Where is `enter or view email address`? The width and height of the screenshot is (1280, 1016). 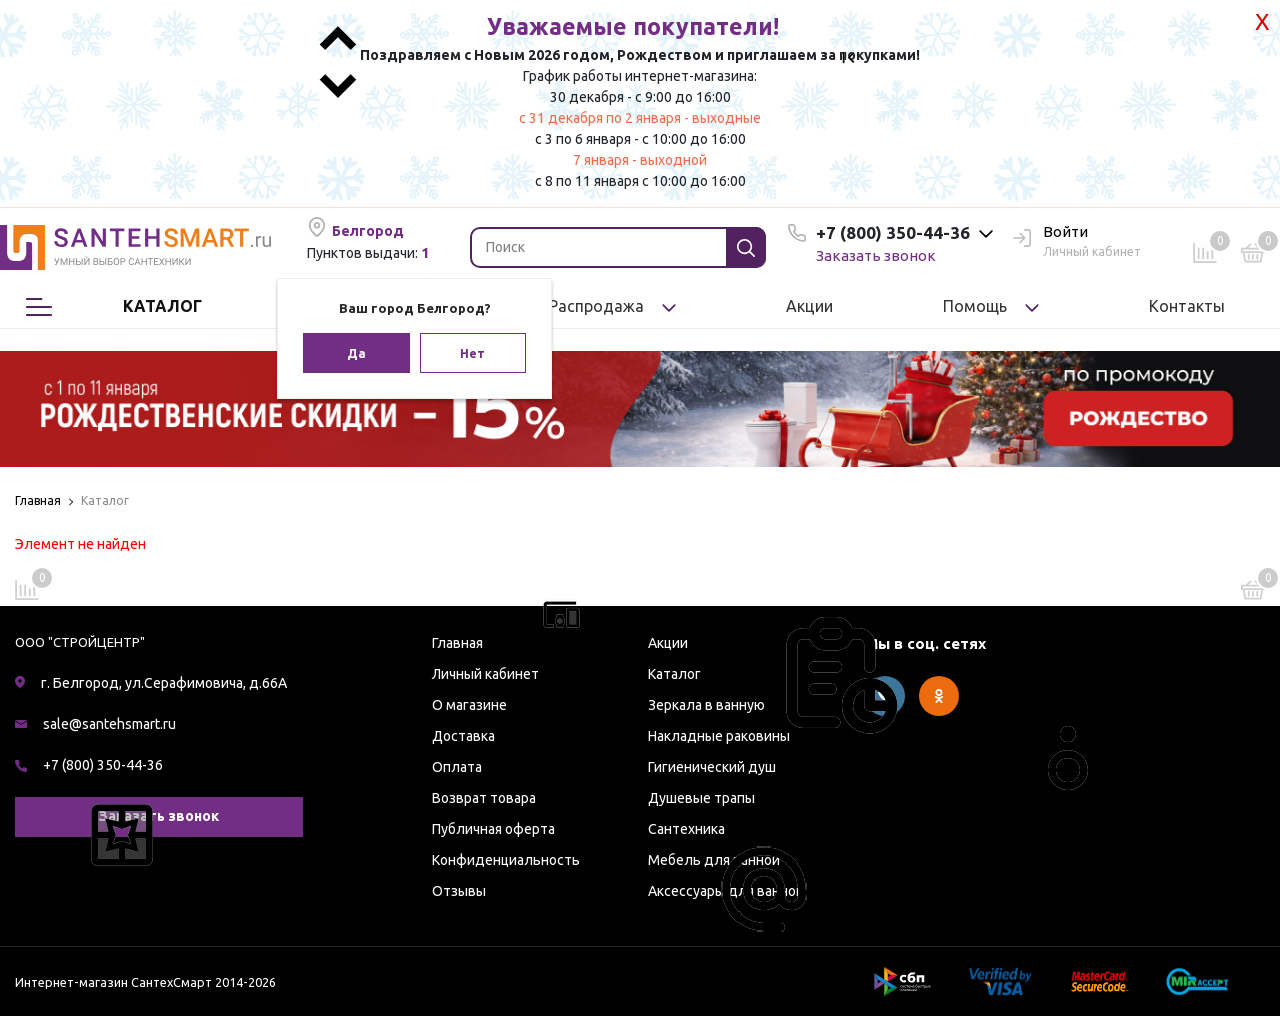
enter or view email address is located at coordinates (764, 889).